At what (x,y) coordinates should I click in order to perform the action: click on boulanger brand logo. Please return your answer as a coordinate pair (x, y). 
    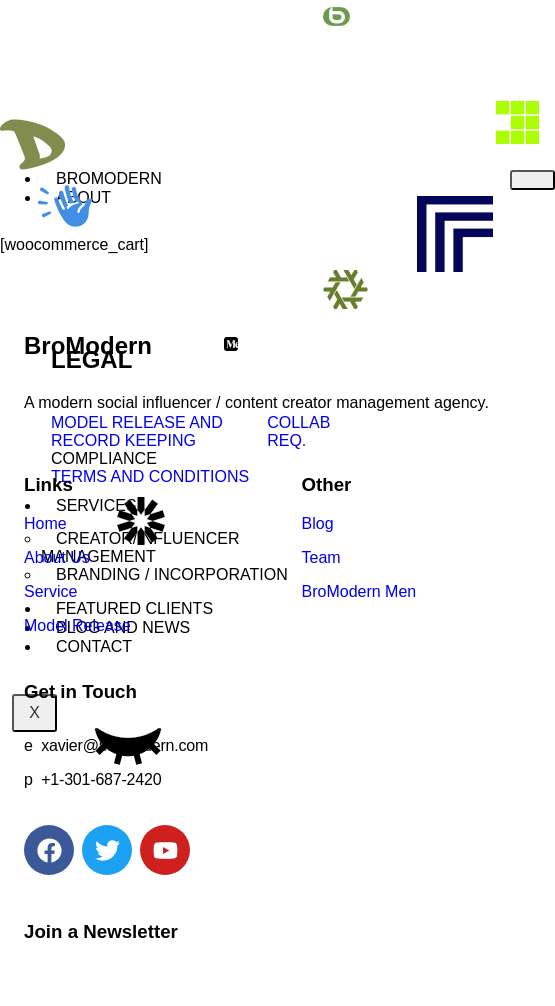
    Looking at the image, I should click on (336, 16).